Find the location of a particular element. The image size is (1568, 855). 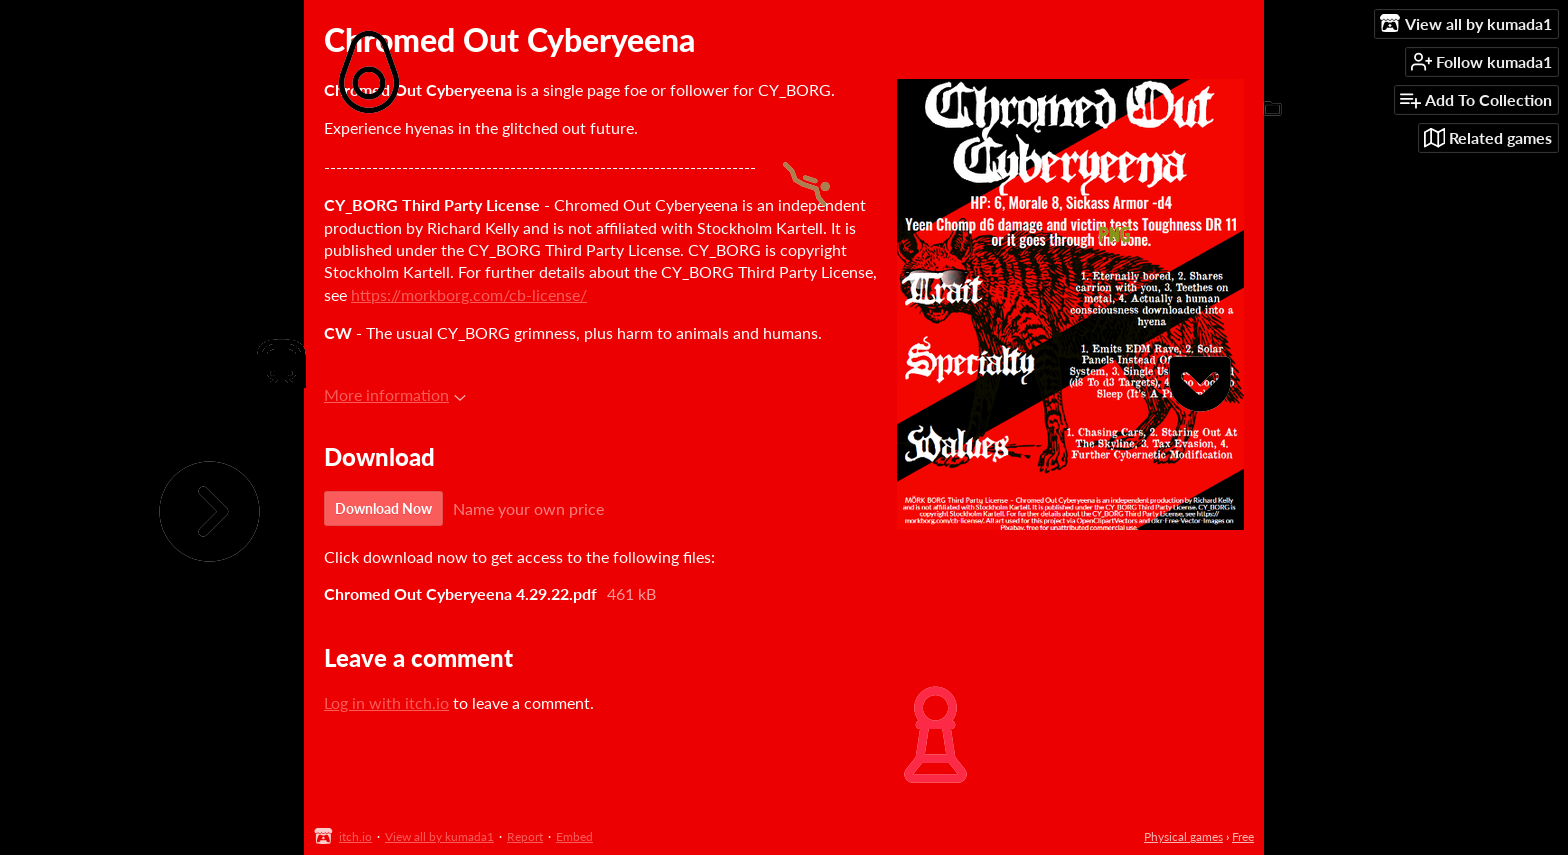

view subway or metro transit options is located at coordinates (281, 363).